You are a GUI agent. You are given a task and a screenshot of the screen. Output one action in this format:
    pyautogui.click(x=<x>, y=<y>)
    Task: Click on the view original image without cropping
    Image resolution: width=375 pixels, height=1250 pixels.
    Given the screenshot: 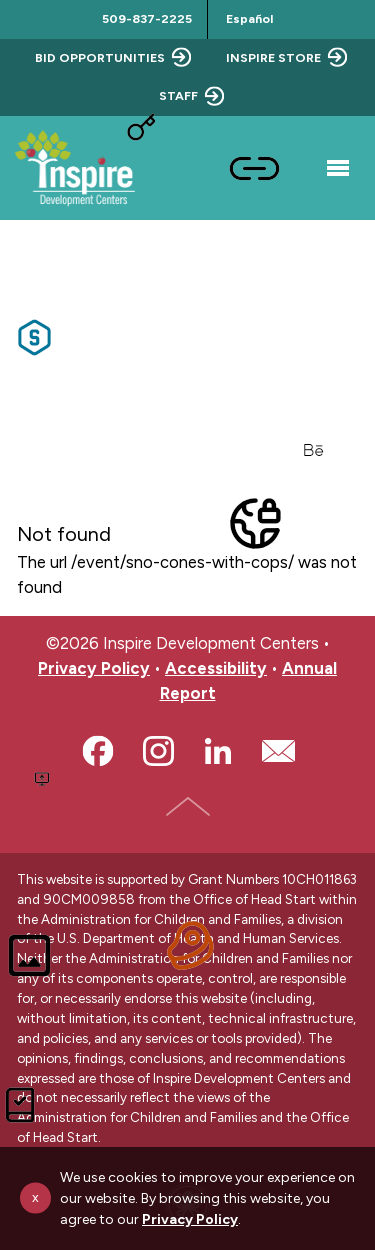 What is the action you would take?
    pyautogui.click(x=29, y=955)
    